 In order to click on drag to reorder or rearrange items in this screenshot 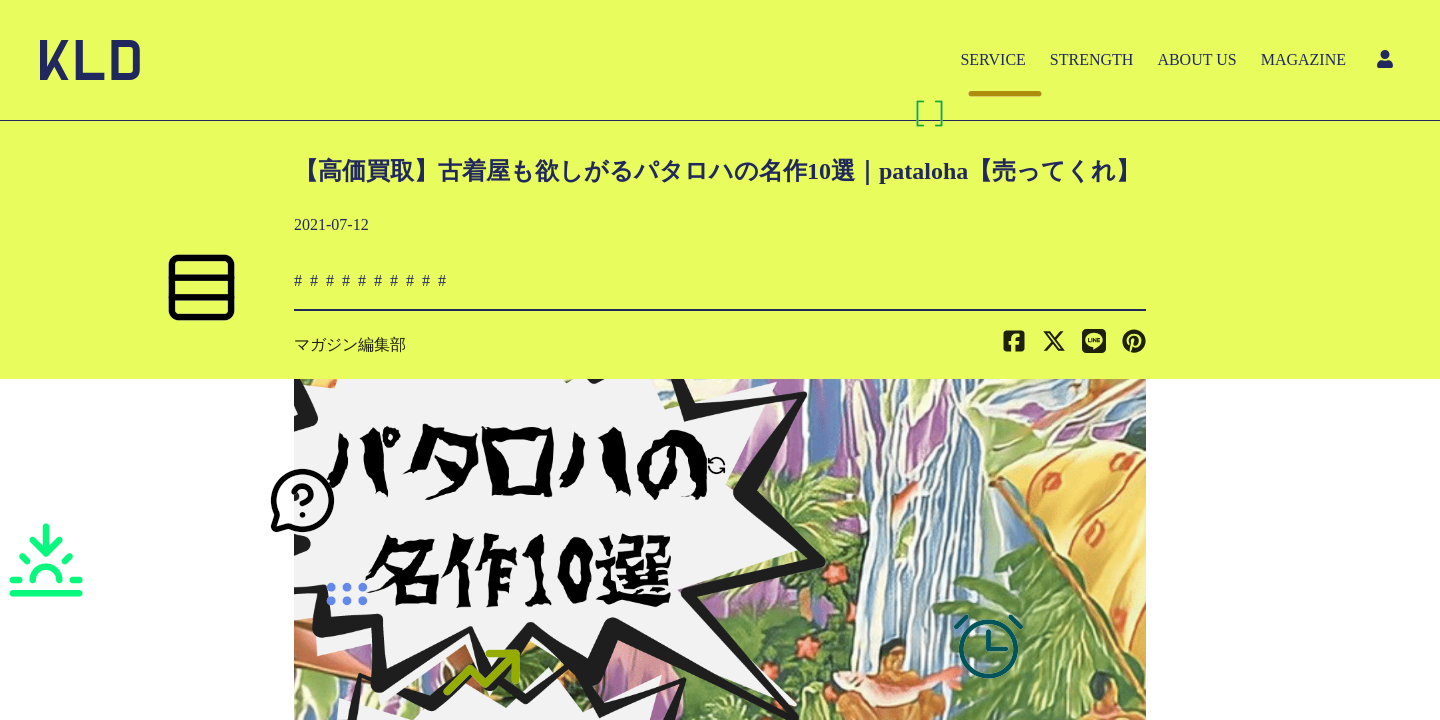, I will do `click(347, 594)`.